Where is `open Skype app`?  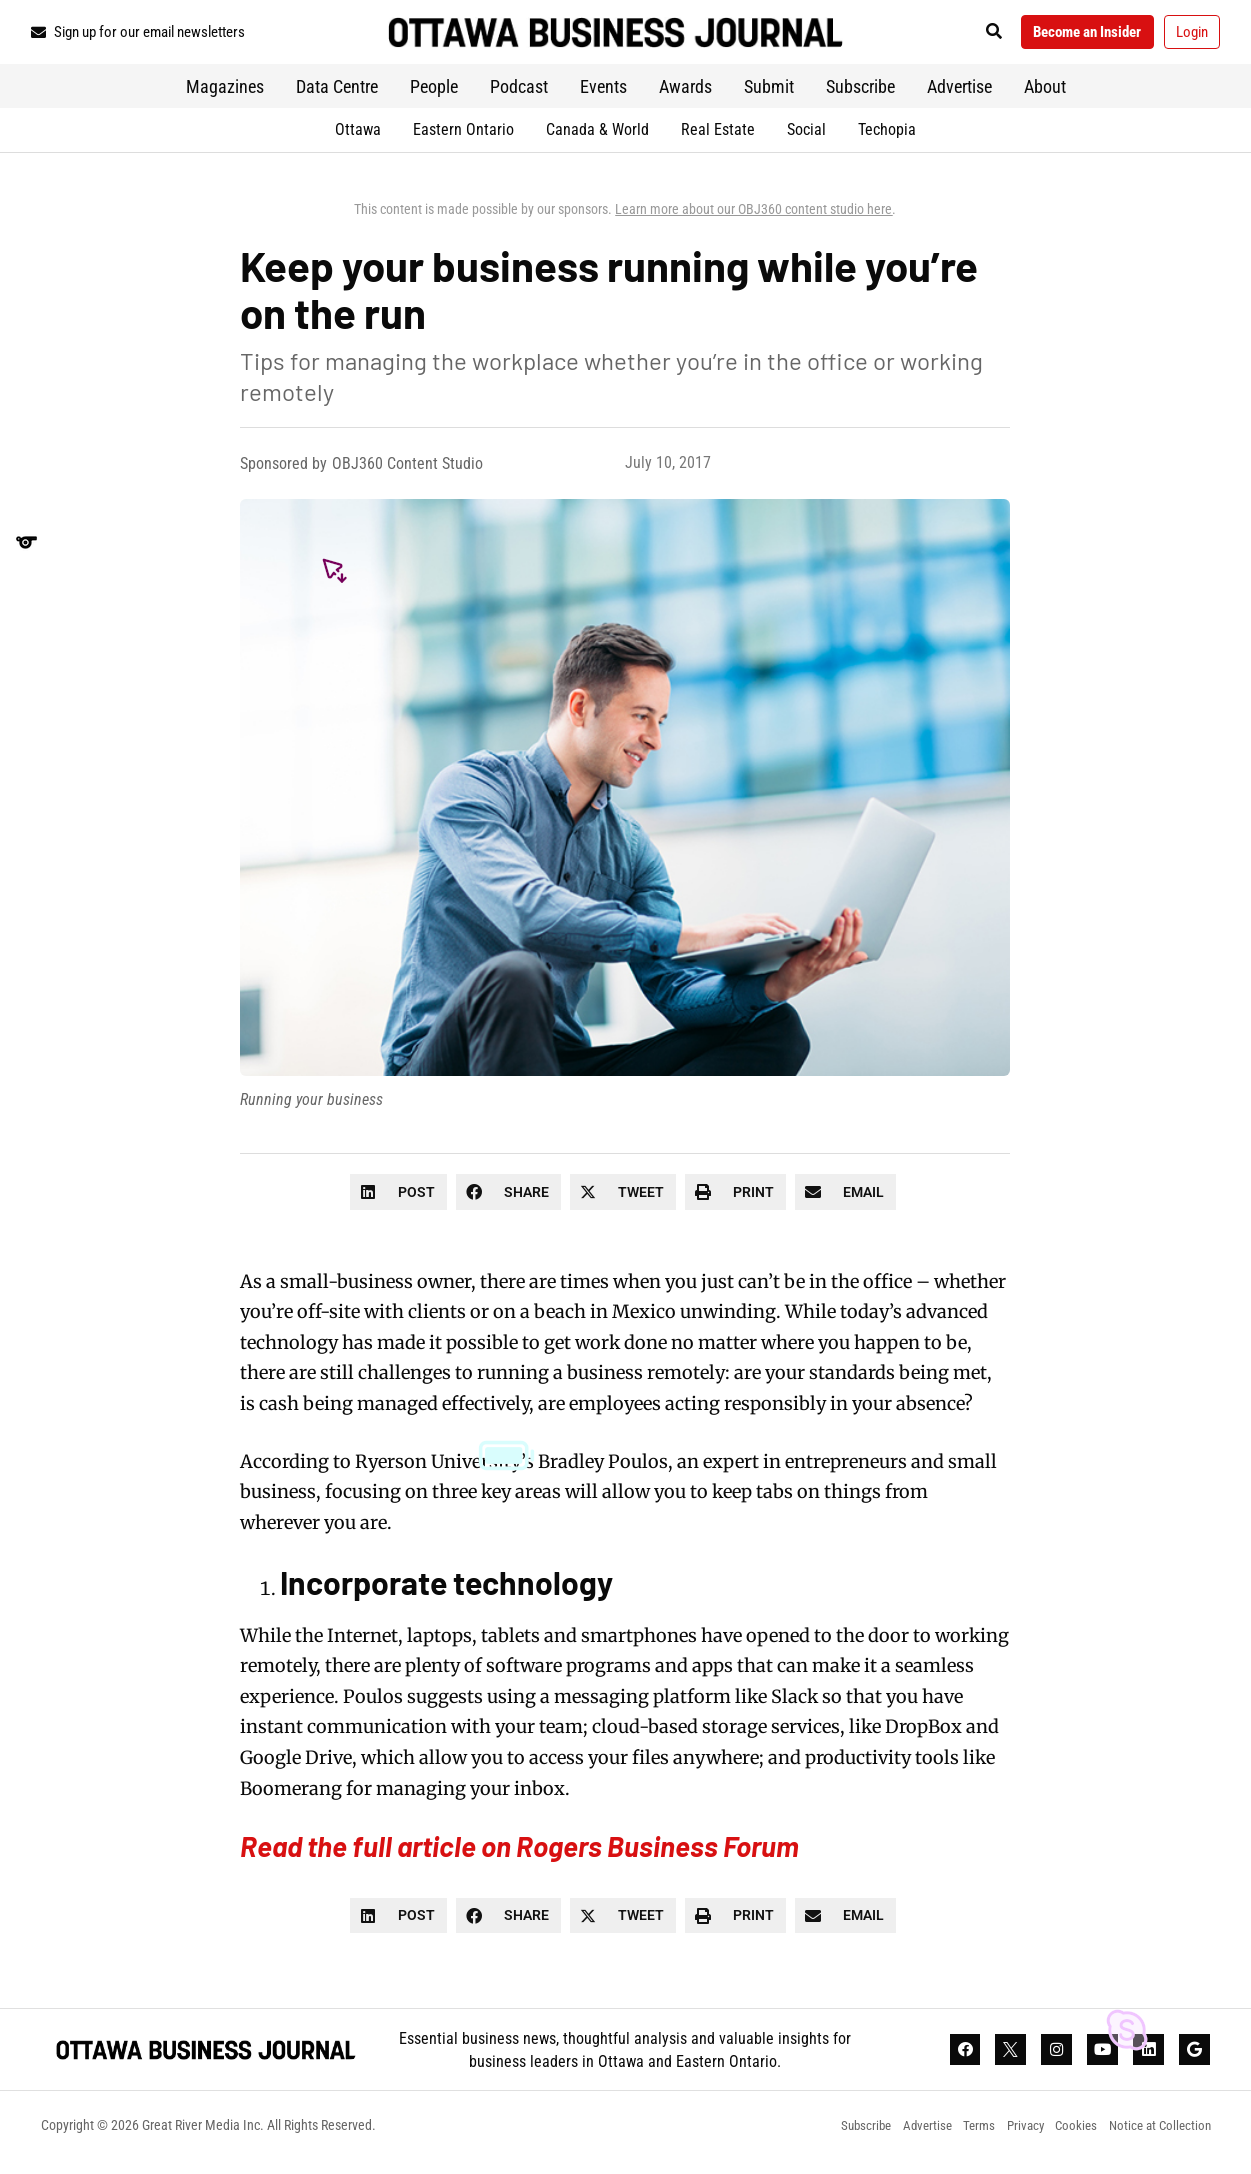 open Skype app is located at coordinates (1127, 2030).